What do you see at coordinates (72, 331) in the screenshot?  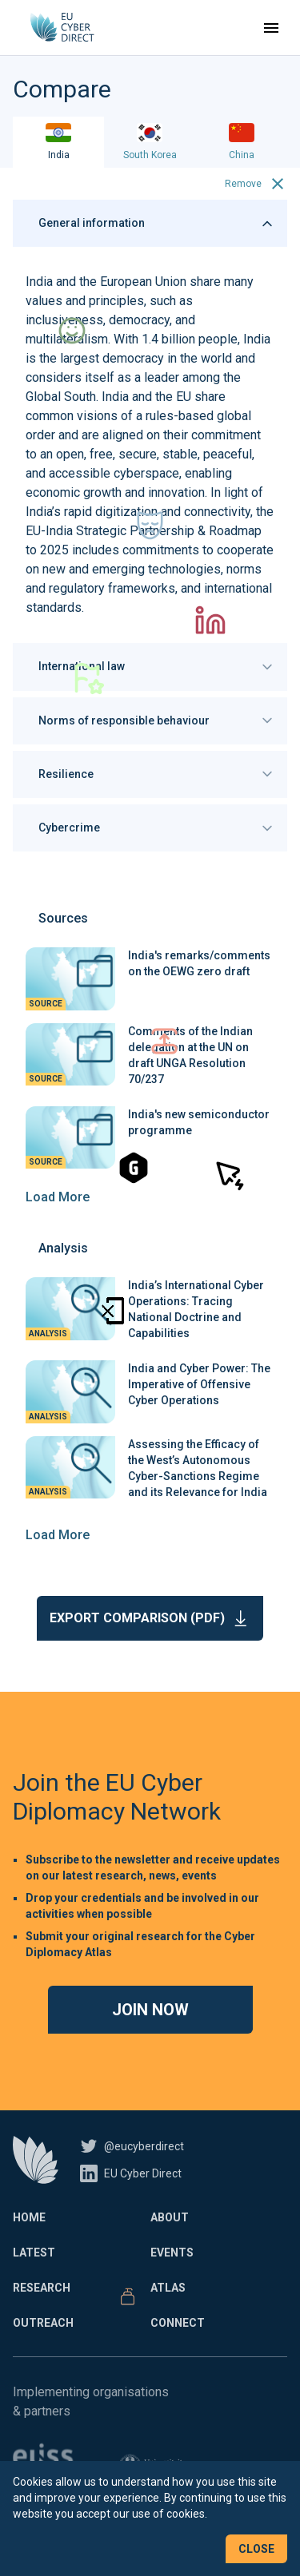 I see `add an emoji or reaction` at bounding box center [72, 331].